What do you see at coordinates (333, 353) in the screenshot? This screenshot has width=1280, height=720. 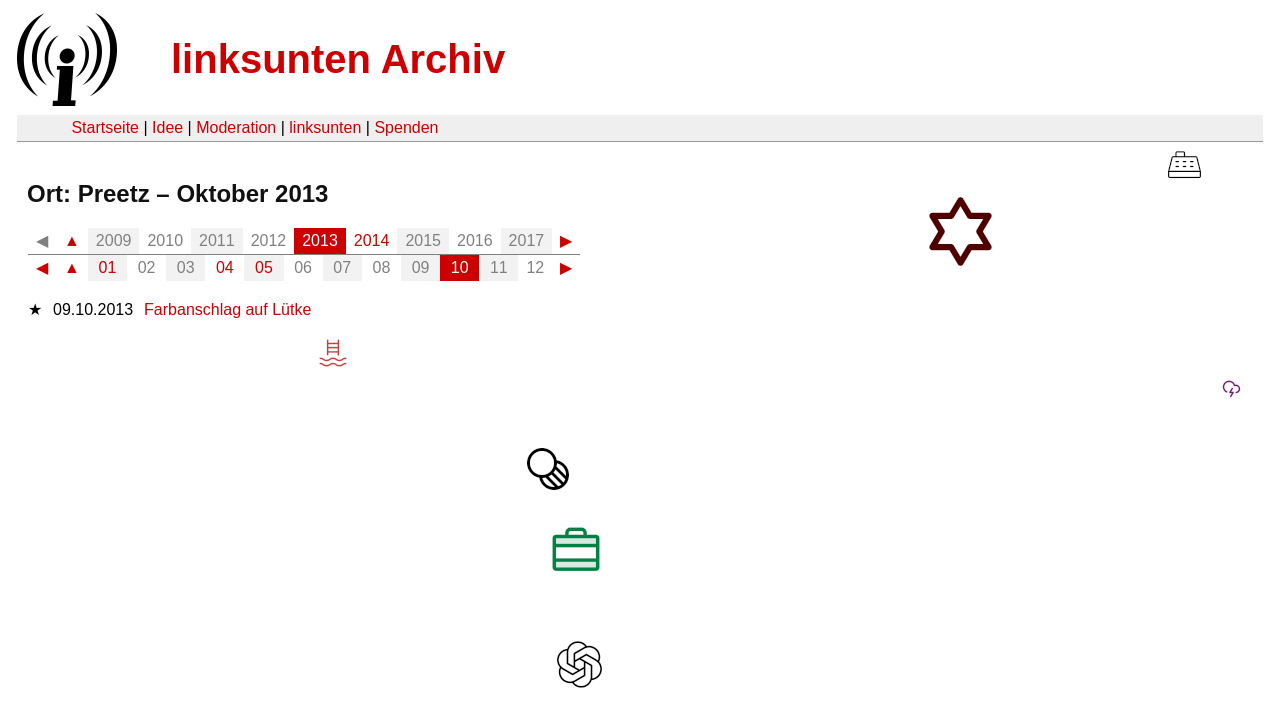 I see `view swimming pool amenities` at bounding box center [333, 353].